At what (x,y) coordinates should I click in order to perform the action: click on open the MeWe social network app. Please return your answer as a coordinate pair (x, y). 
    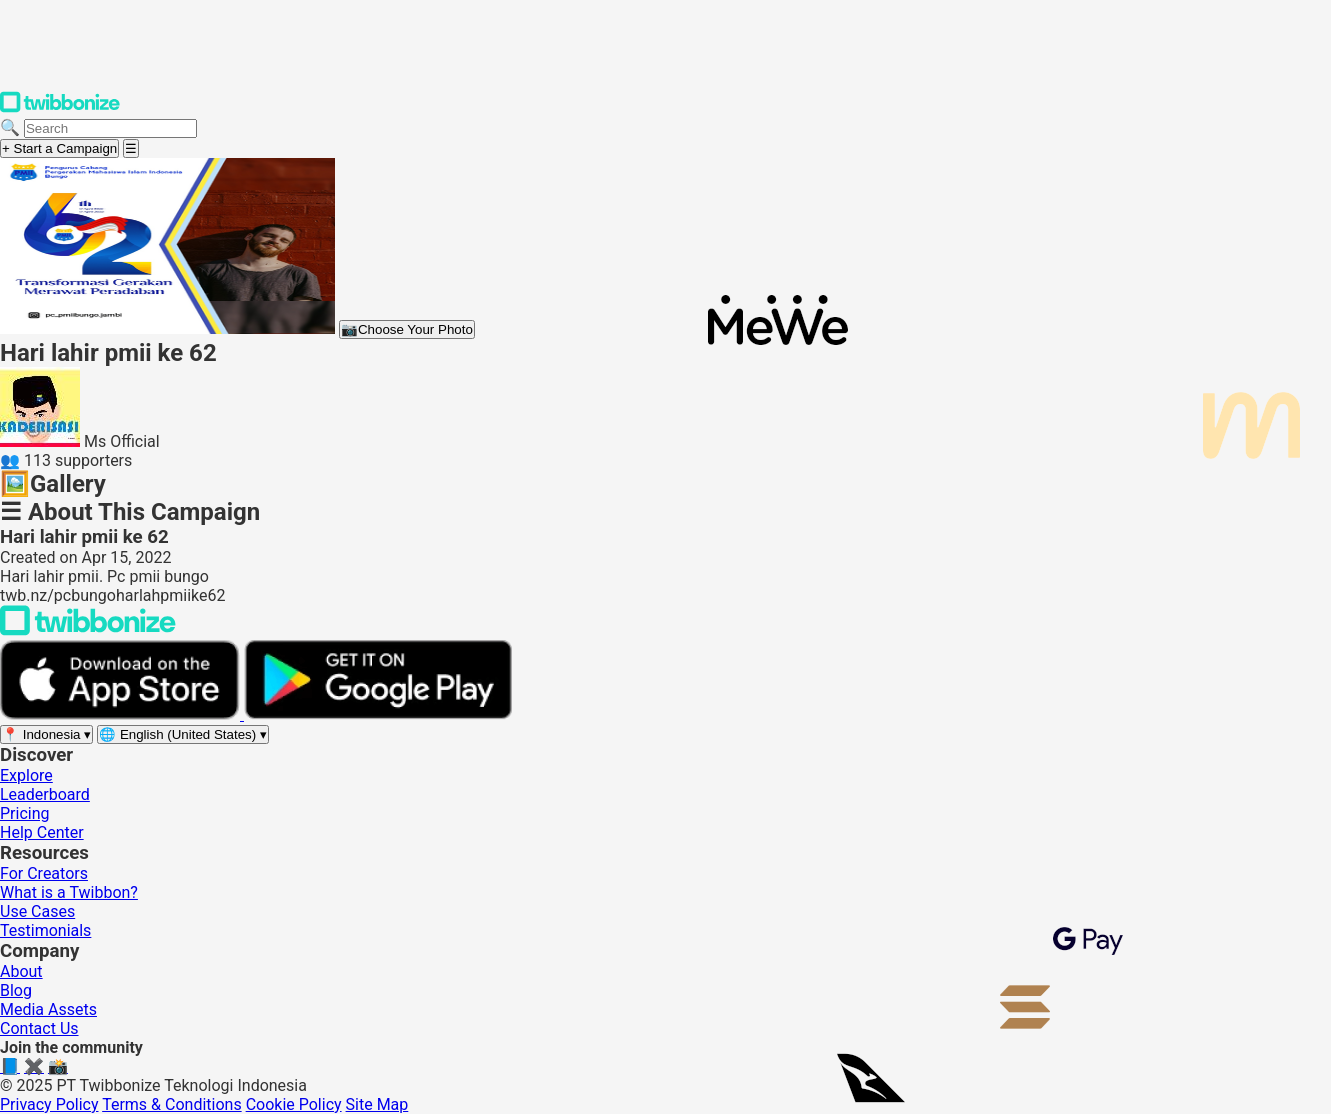
    Looking at the image, I should click on (778, 320).